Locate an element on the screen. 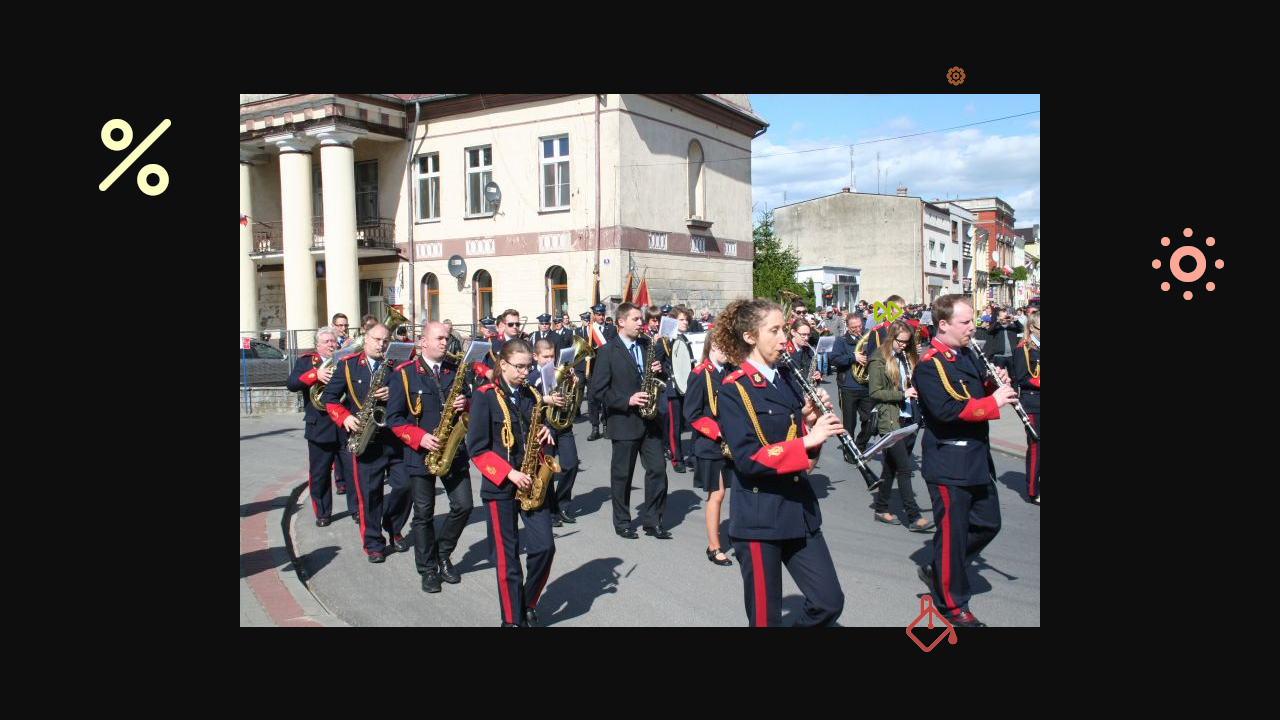 This screenshot has height=720, width=1280. fast forward media playback is located at coordinates (886, 311).